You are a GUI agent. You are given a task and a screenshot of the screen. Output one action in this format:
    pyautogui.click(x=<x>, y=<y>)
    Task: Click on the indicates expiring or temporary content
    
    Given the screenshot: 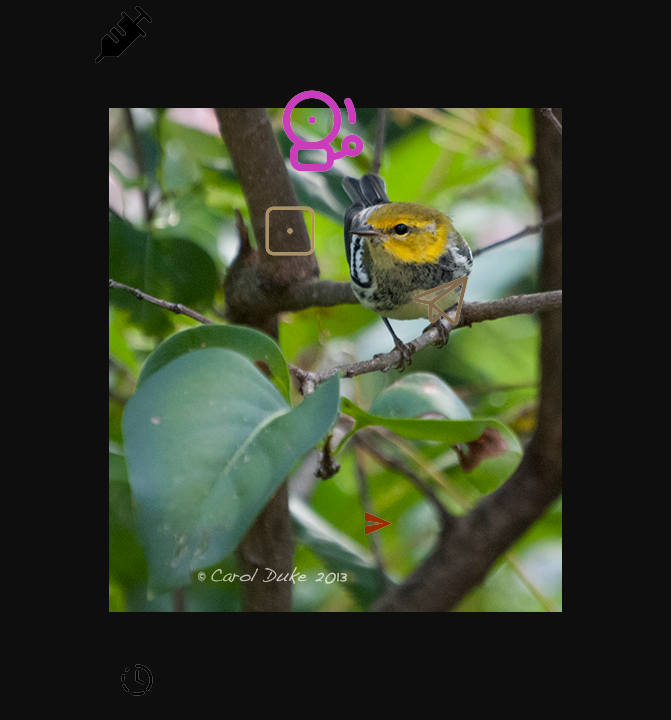 What is the action you would take?
    pyautogui.click(x=137, y=680)
    